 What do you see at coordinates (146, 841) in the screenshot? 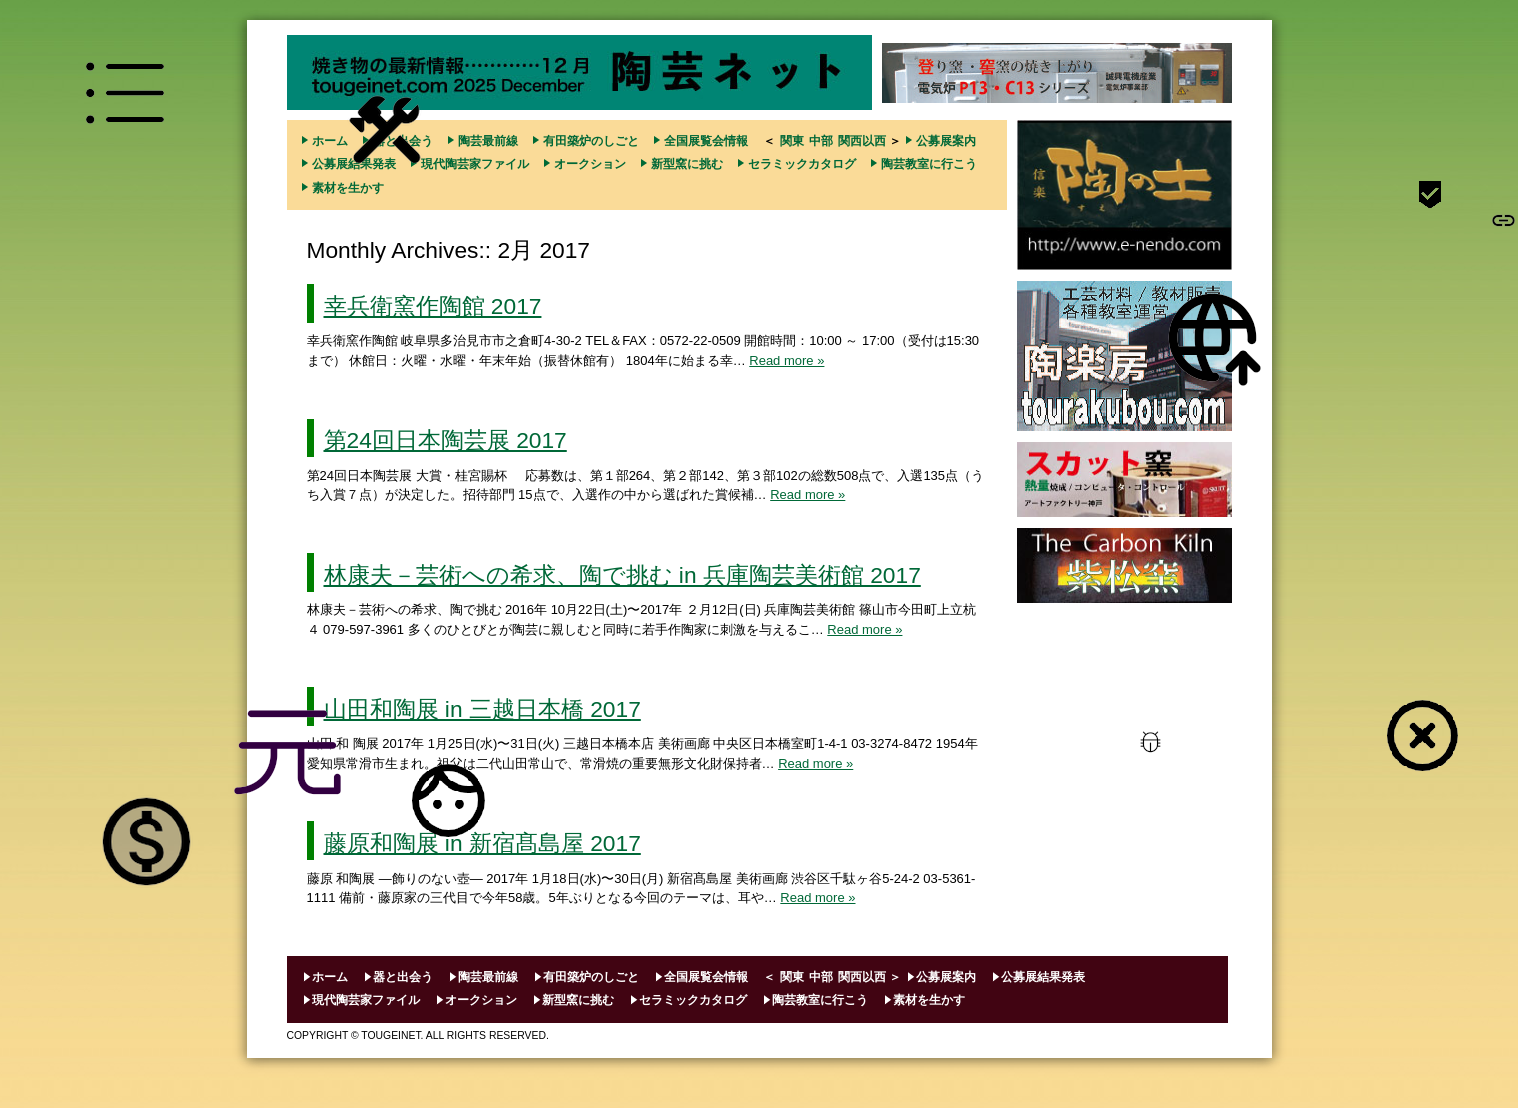
I see `view earnings or revenue` at bounding box center [146, 841].